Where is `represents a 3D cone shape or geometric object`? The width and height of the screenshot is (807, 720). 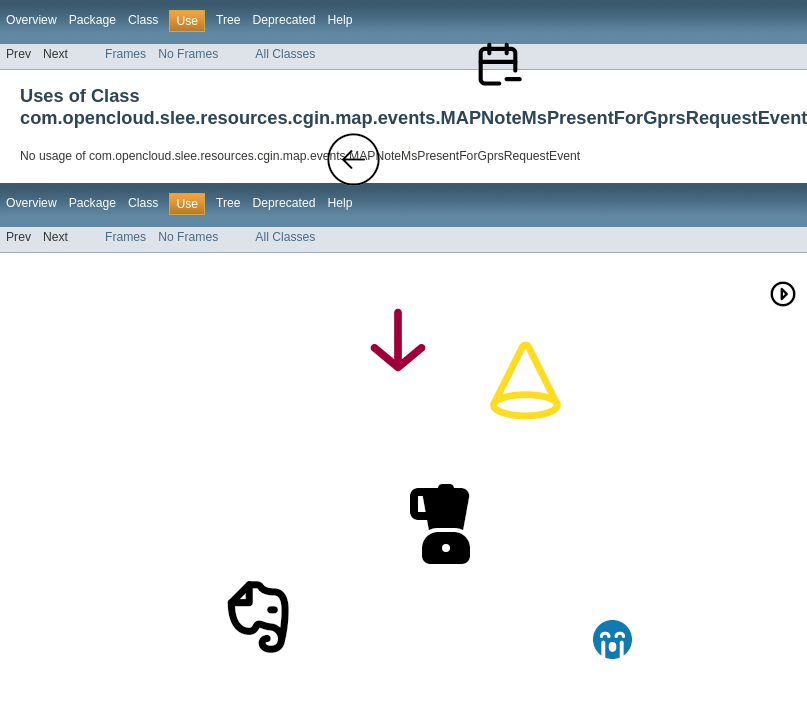 represents a 3D cone shape or geometric object is located at coordinates (525, 380).